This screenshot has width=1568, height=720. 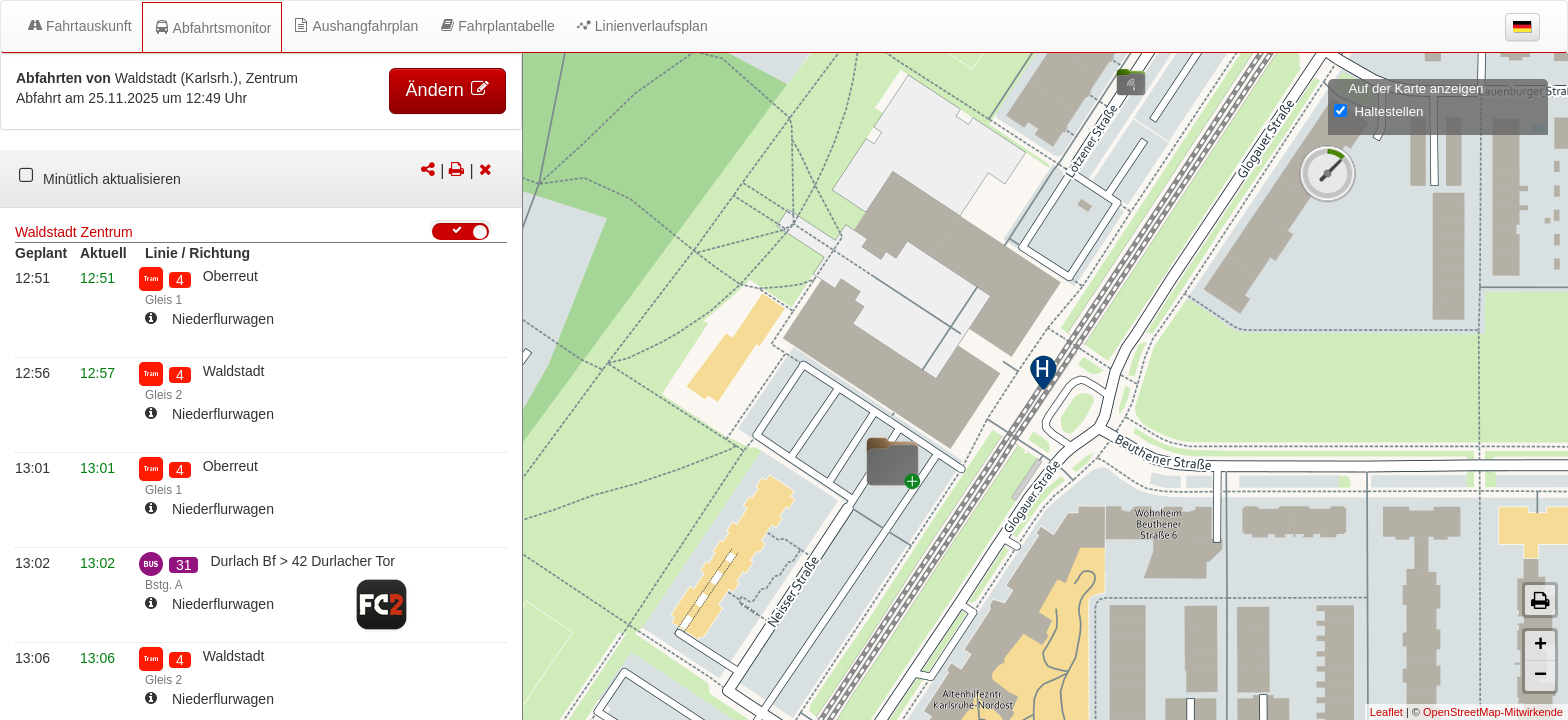 What do you see at coordinates (381, 604) in the screenshot?
I see `launch far cry 2 game` at bounding box center [381, 604].